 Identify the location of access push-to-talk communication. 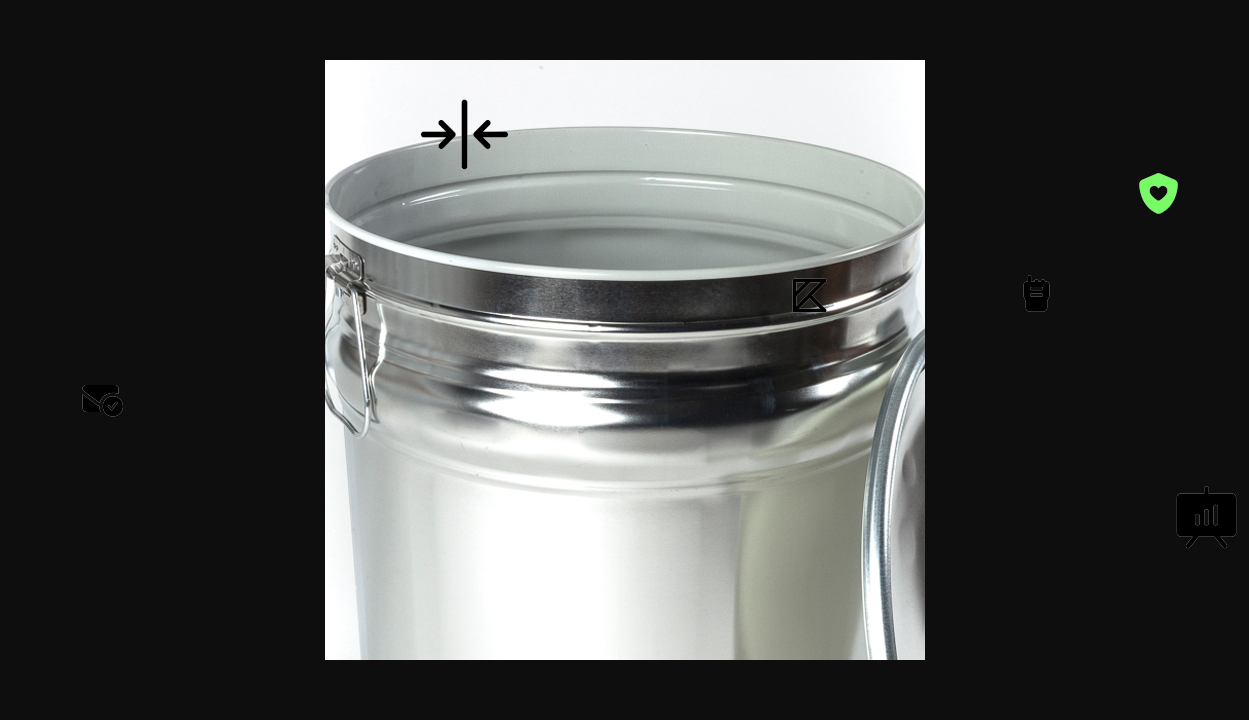
(1036, 294).